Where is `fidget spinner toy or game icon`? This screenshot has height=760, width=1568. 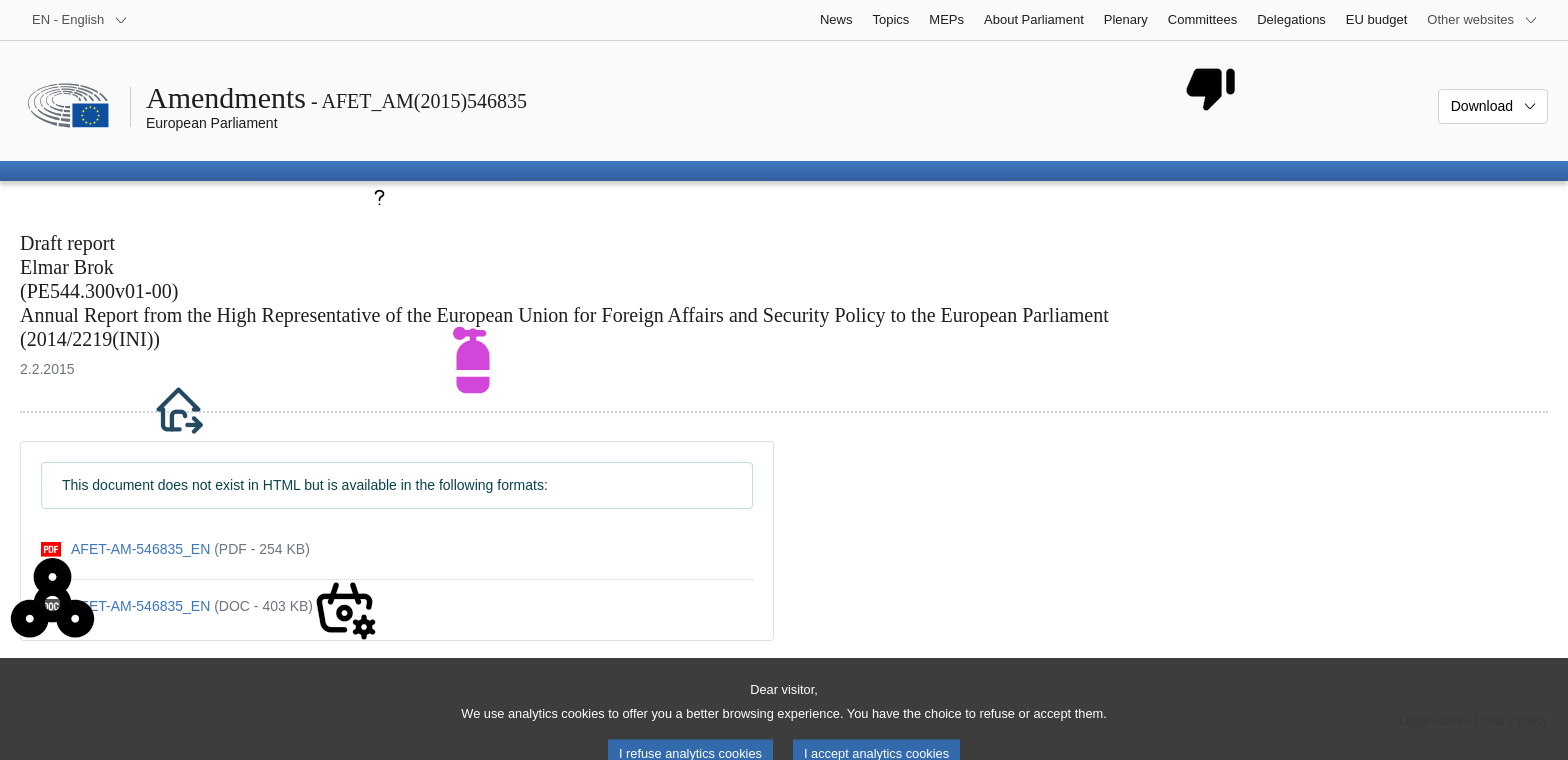 fidget spinner toy or game icon is located at coordinates (52, 603).